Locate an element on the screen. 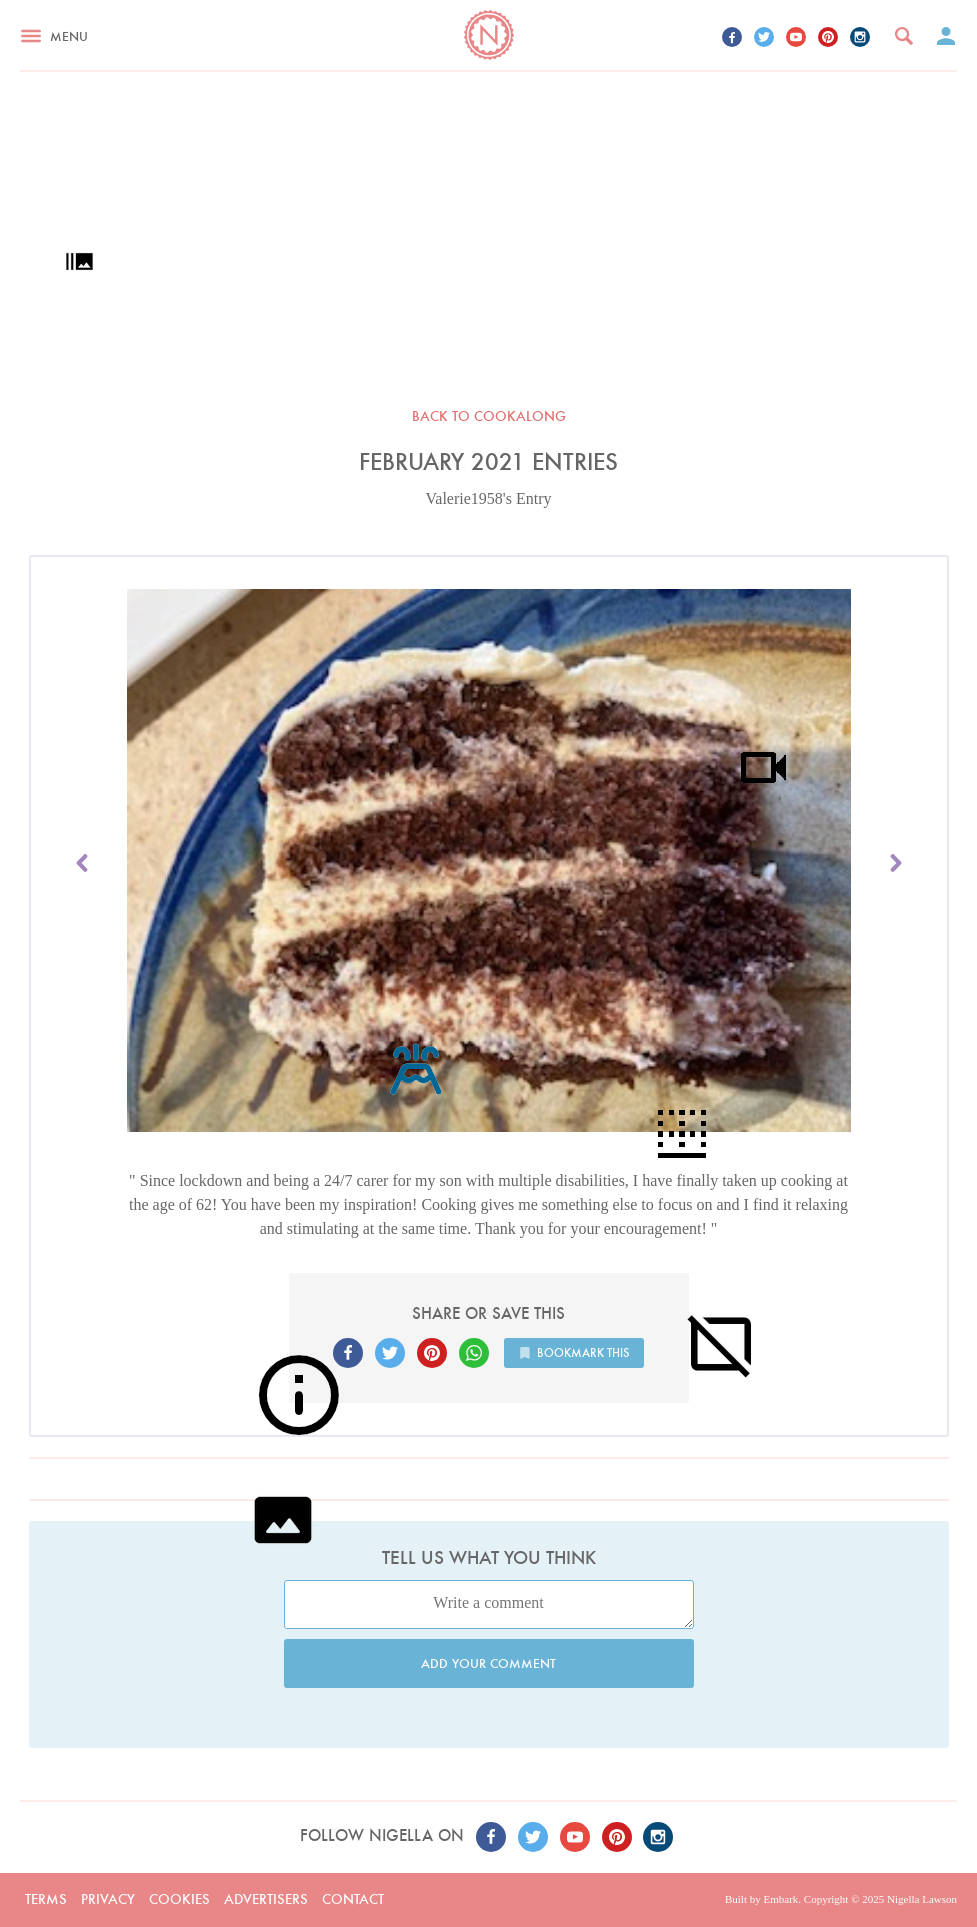 Image resolution: width=977 pixels, height=1927 pixels. apply border to bottom edge of cell or table is located at coordinates (682, 1134).